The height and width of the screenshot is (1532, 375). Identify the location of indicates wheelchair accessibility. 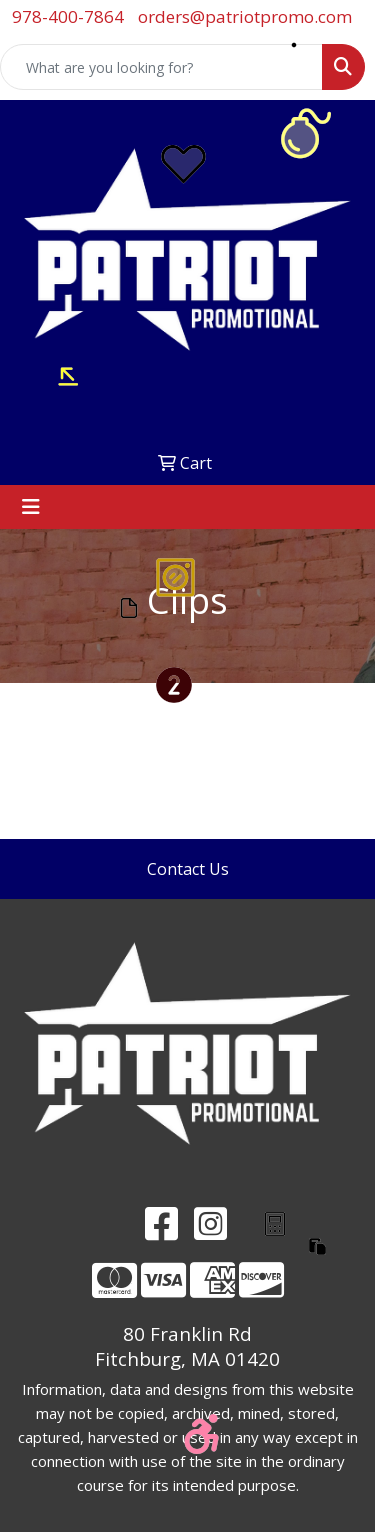
(202, 1434).